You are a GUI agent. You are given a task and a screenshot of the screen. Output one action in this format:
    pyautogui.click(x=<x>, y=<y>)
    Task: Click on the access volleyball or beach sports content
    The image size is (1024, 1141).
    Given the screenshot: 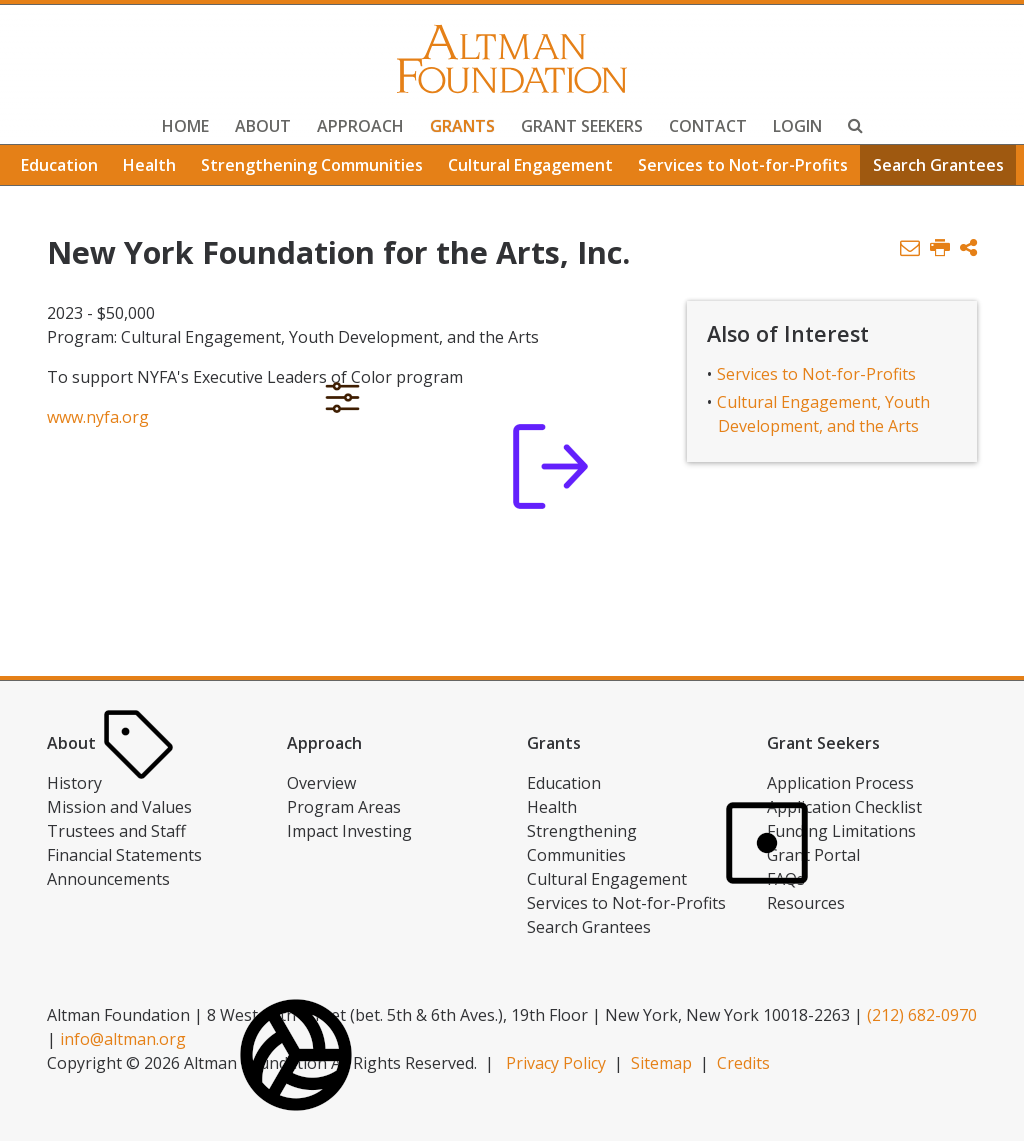 What is the action you would take?
    pyautogui.click(x=296, y=1055)
    